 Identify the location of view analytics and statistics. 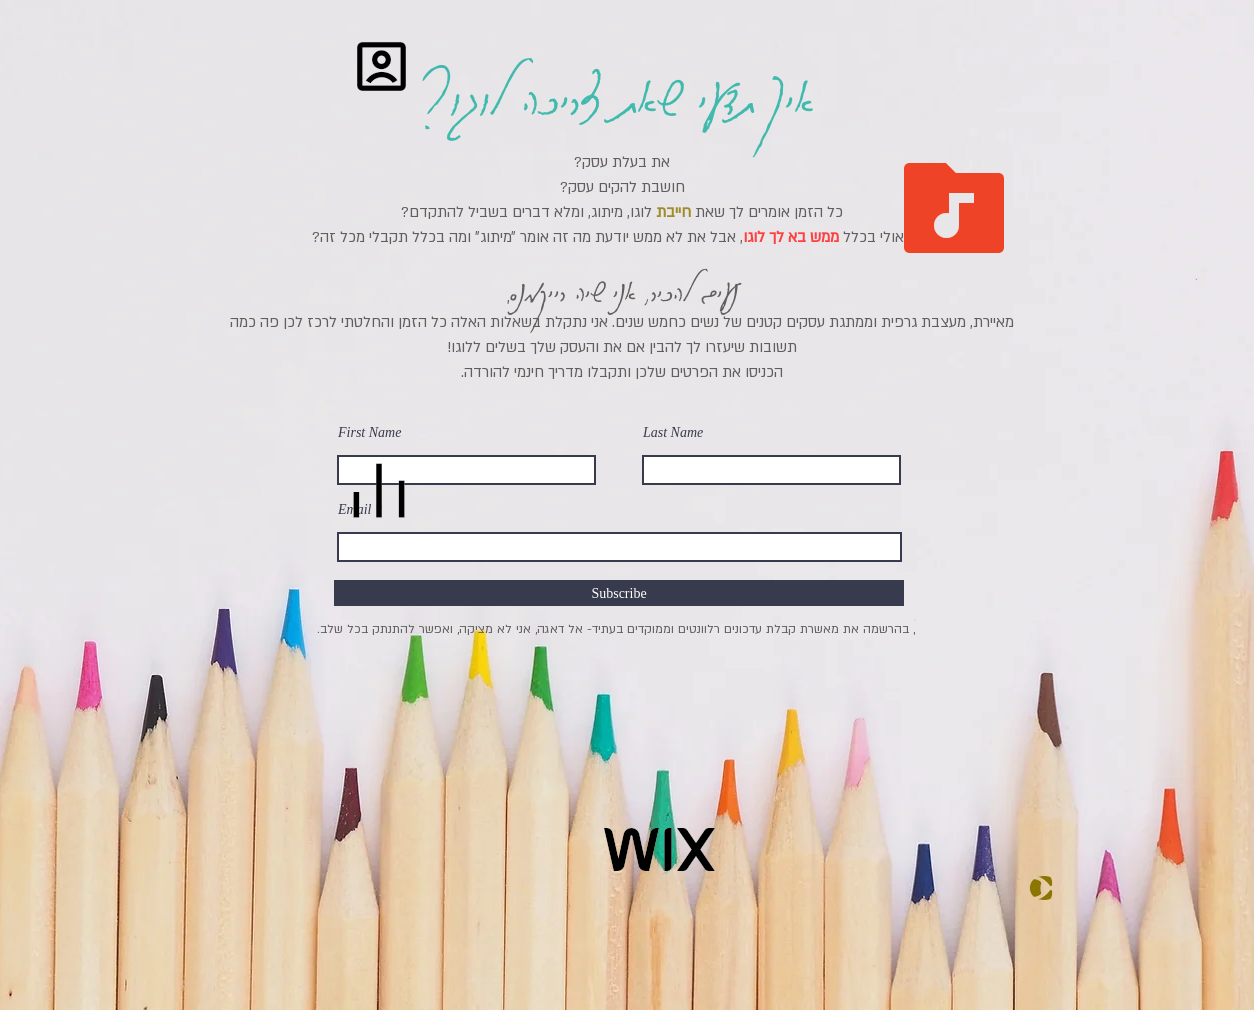
(379, 492).